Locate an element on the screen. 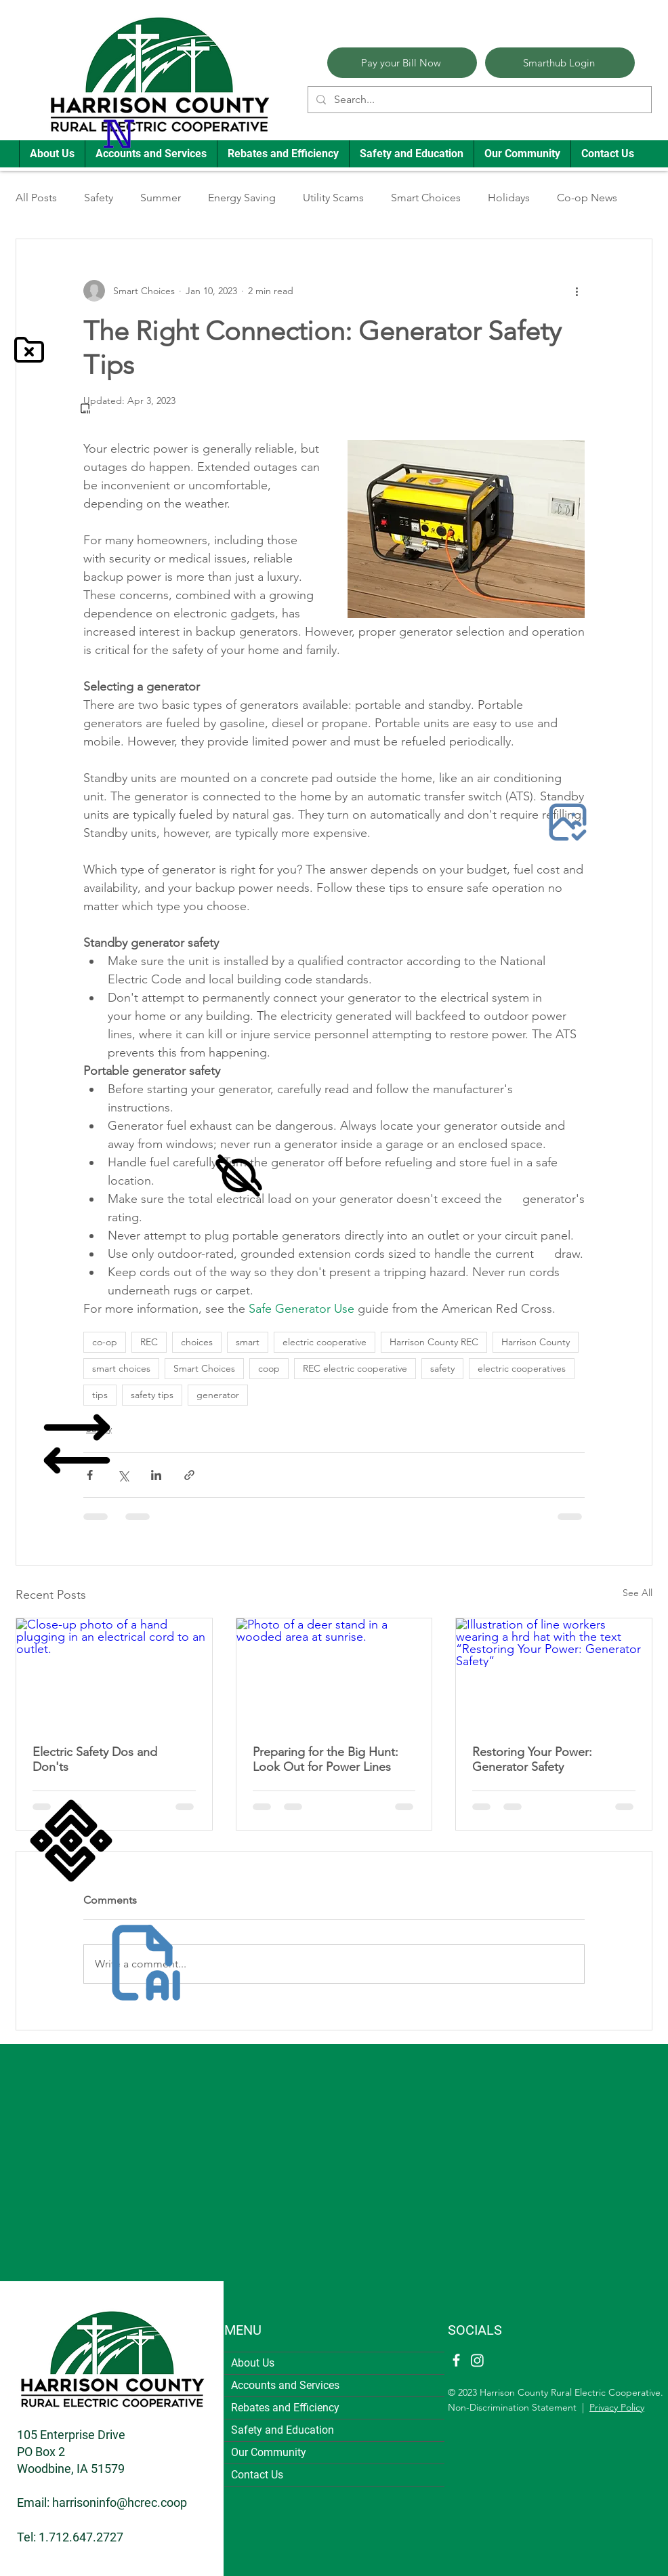  disable global or worldwide access is located at coordinates (238, 1175).